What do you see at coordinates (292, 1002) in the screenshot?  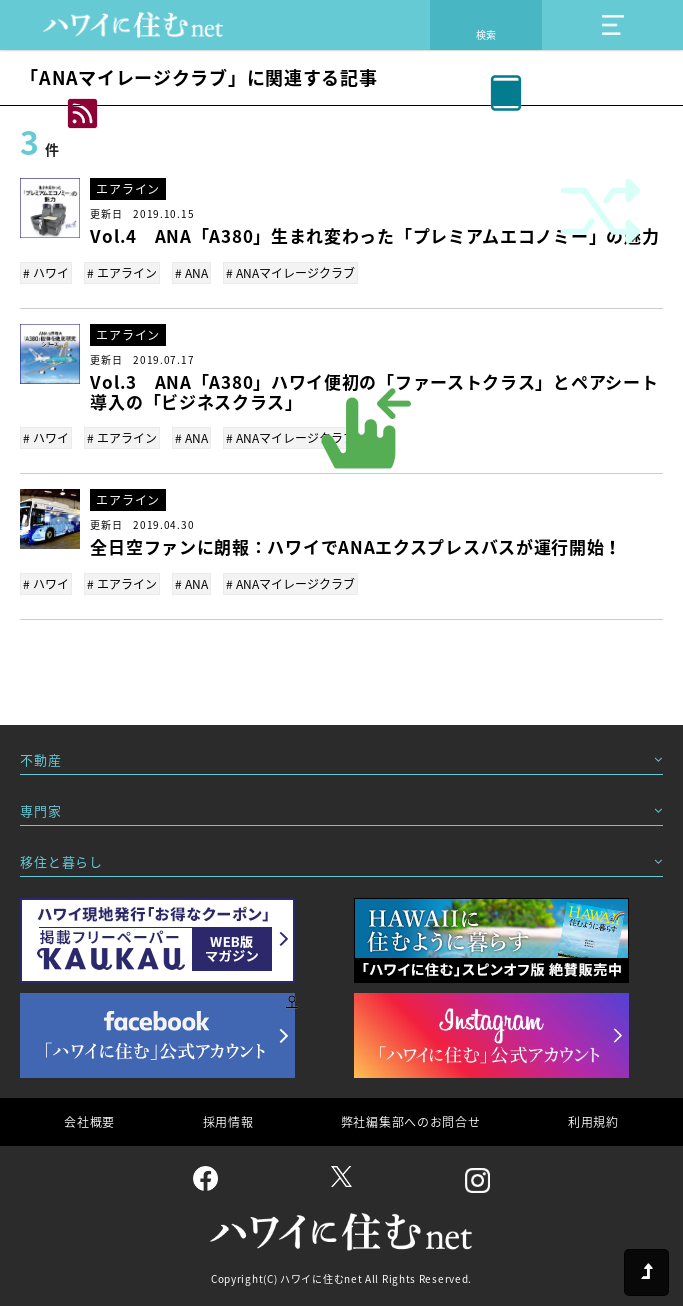 I see `mark a location on the map` at bounding box center [292, 1002].